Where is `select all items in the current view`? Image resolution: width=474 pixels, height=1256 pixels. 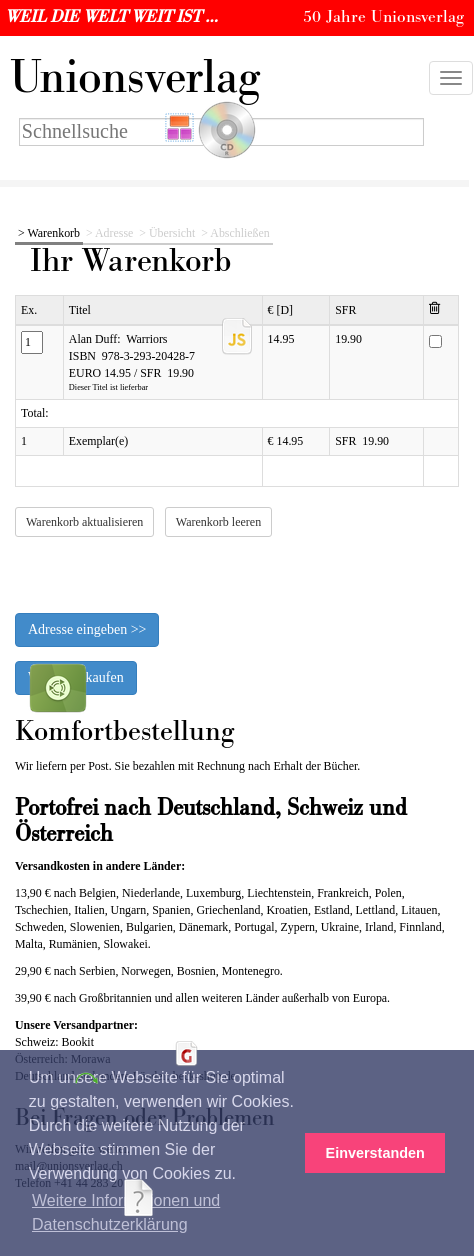
select all items in the current view is located at coordinates (179, 127).